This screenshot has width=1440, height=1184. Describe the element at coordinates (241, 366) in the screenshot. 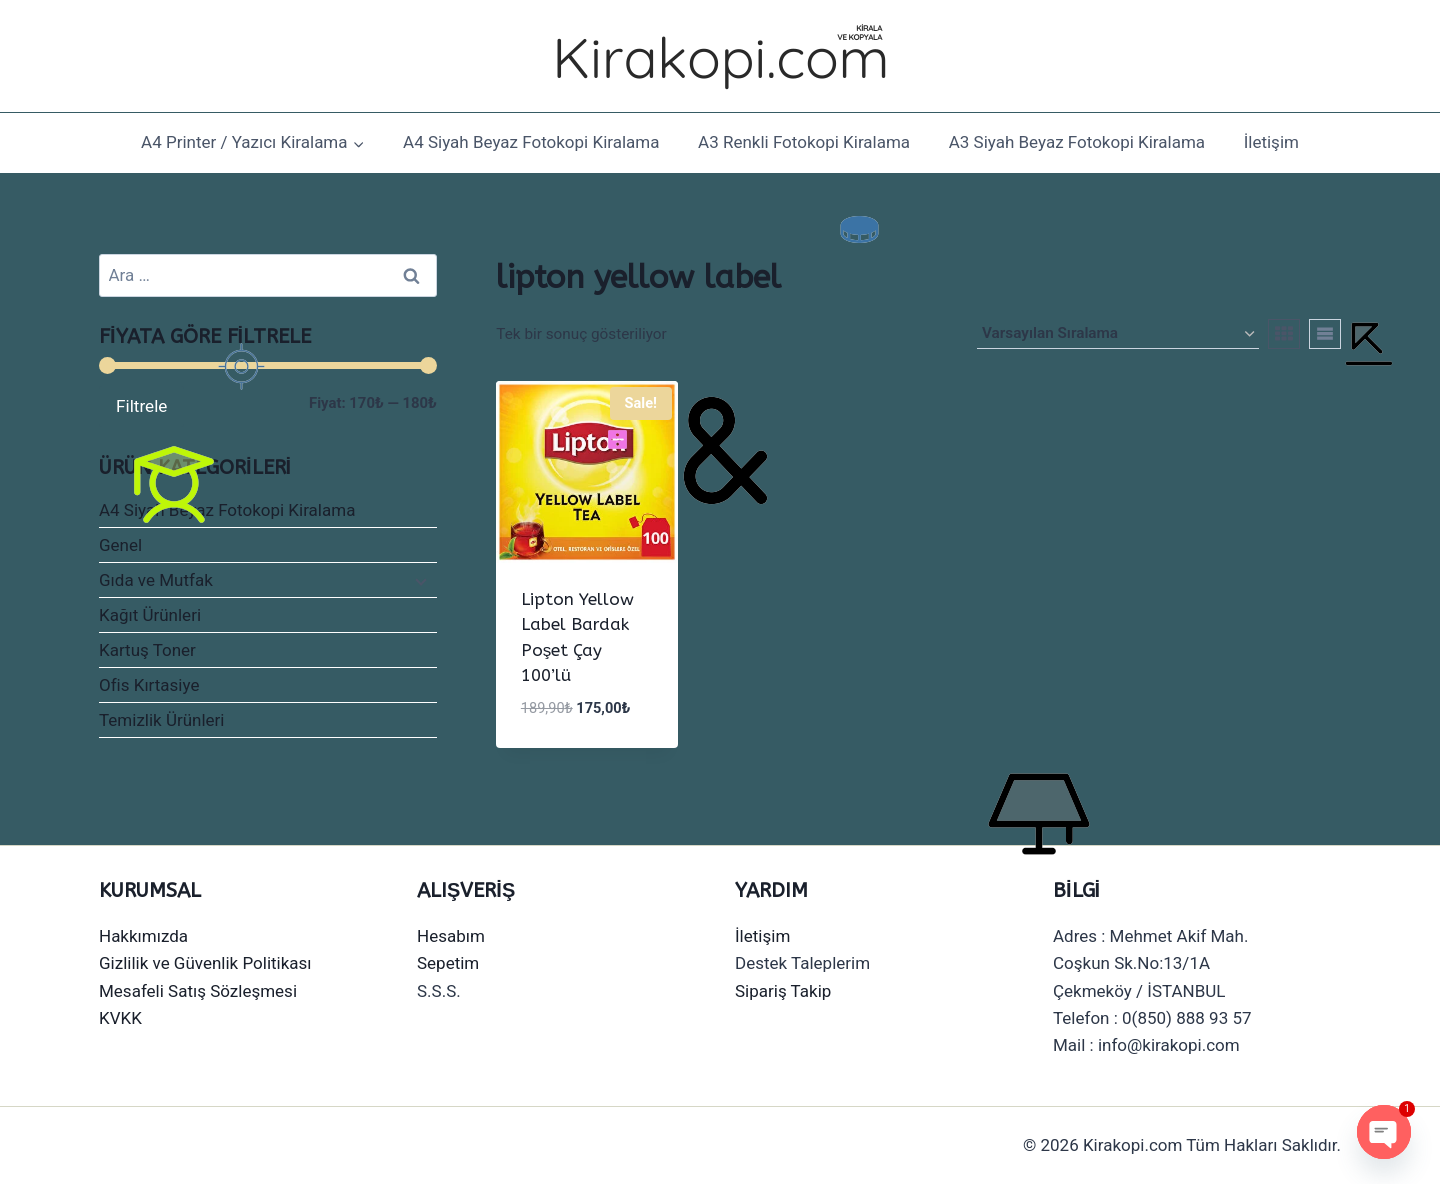

I see `center map on current location` at that location.